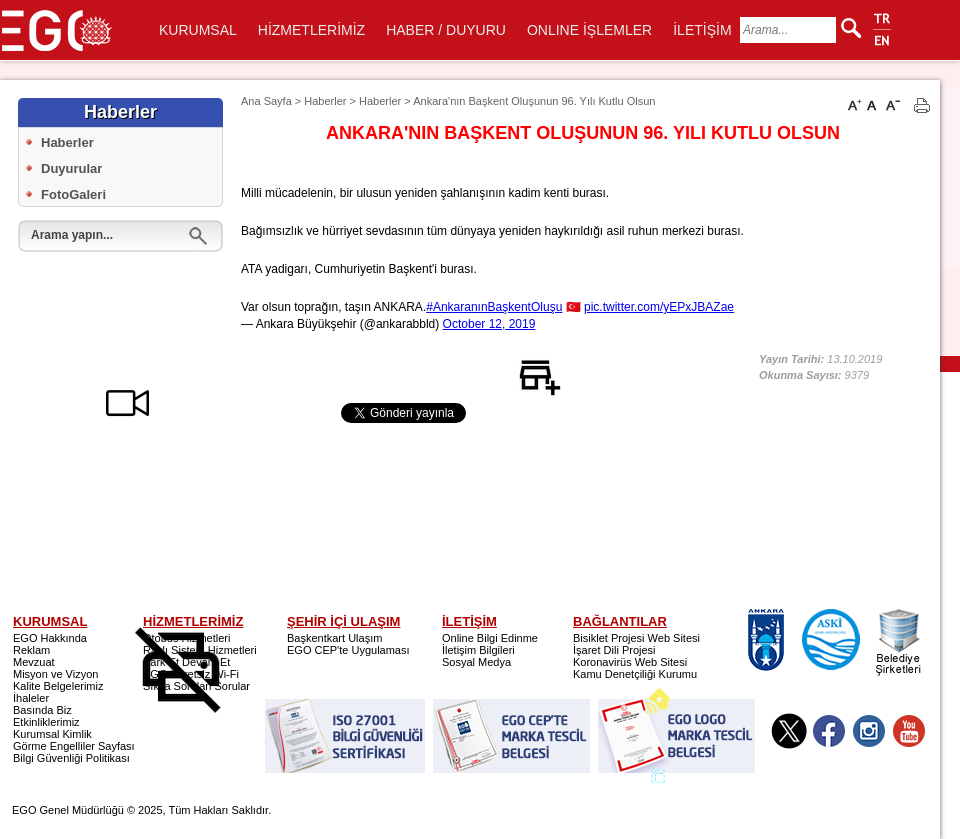 Image resolution: width=960 pixels, height=839 pixels. I want to click on create a new project from a template, so click(658, 776).